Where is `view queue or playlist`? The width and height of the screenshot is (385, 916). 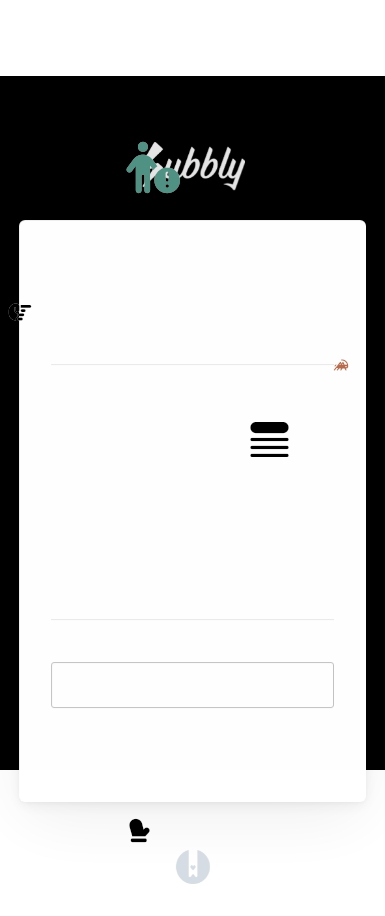
view queue or playlist is located at coordinates (269, 439).